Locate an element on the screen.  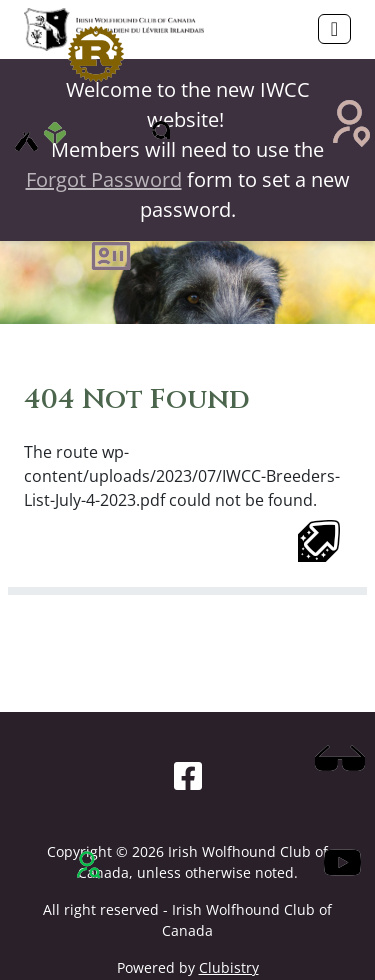
open the Untappd app is located at coordinates (26, 141).